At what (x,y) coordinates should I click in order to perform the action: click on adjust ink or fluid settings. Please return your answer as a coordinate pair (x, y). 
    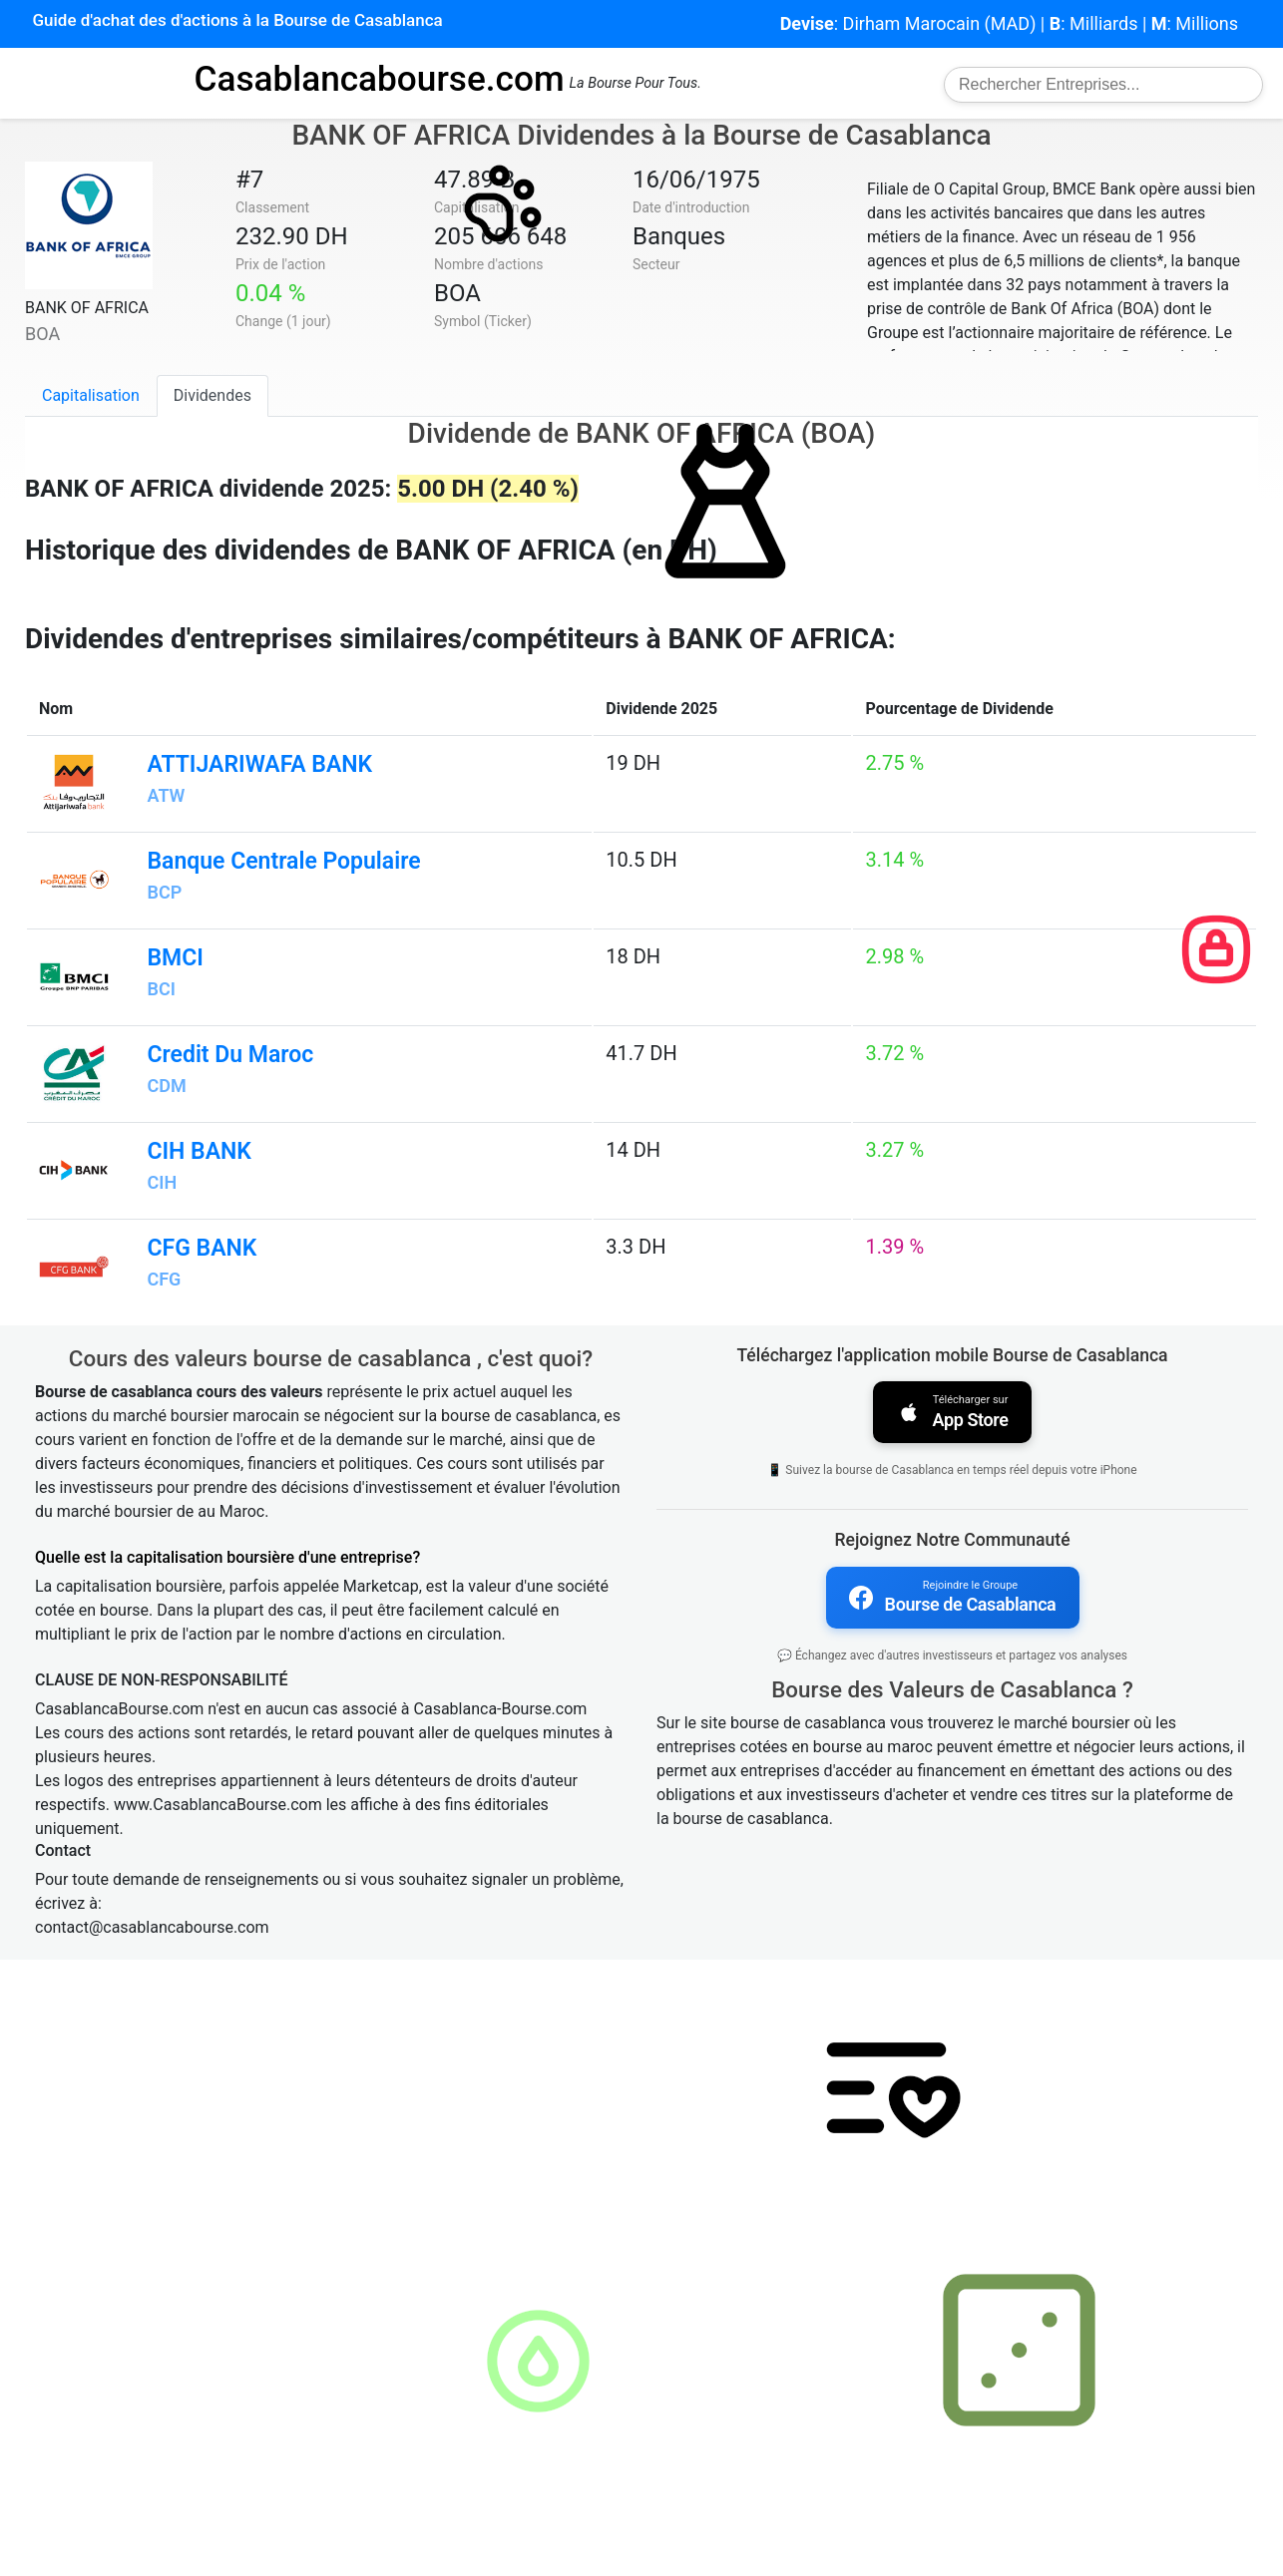
    Looking at the image, I should click on (538, 2361).